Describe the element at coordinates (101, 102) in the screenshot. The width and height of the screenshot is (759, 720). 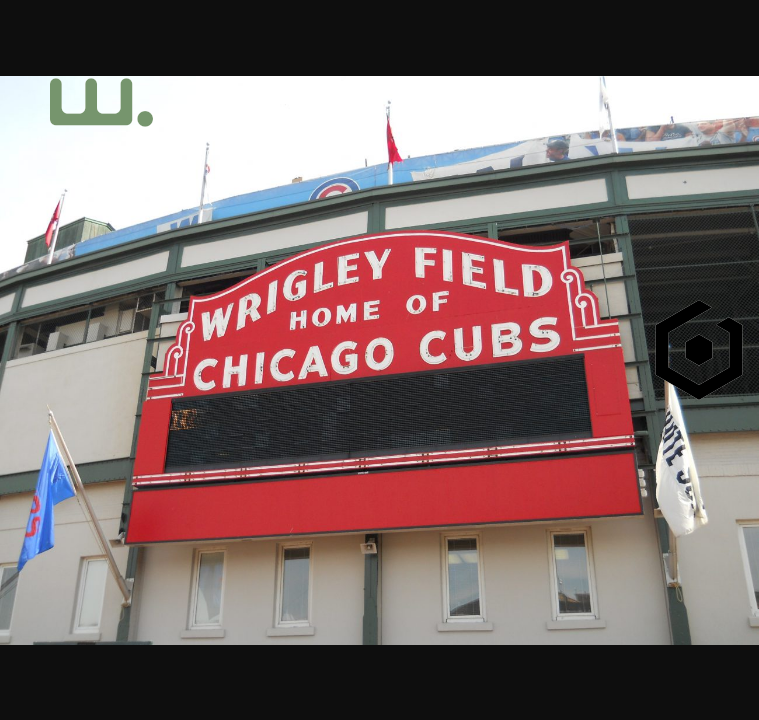
I see `wagmi cryptocurrency/web3 library logo` at that location.